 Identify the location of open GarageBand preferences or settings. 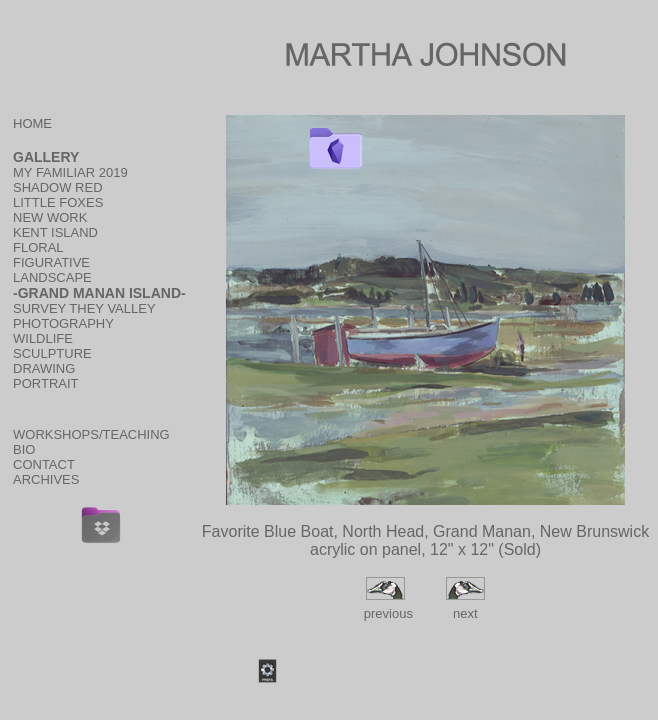
(267, 671).